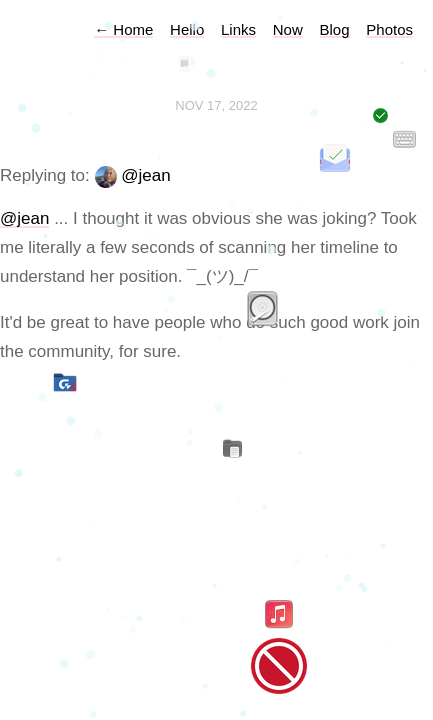 This screenshot has width=433, height=720. Describe the element at coordinates (380, 115) in the screenshot. I see `indicates file has been successfully synced` at that location.